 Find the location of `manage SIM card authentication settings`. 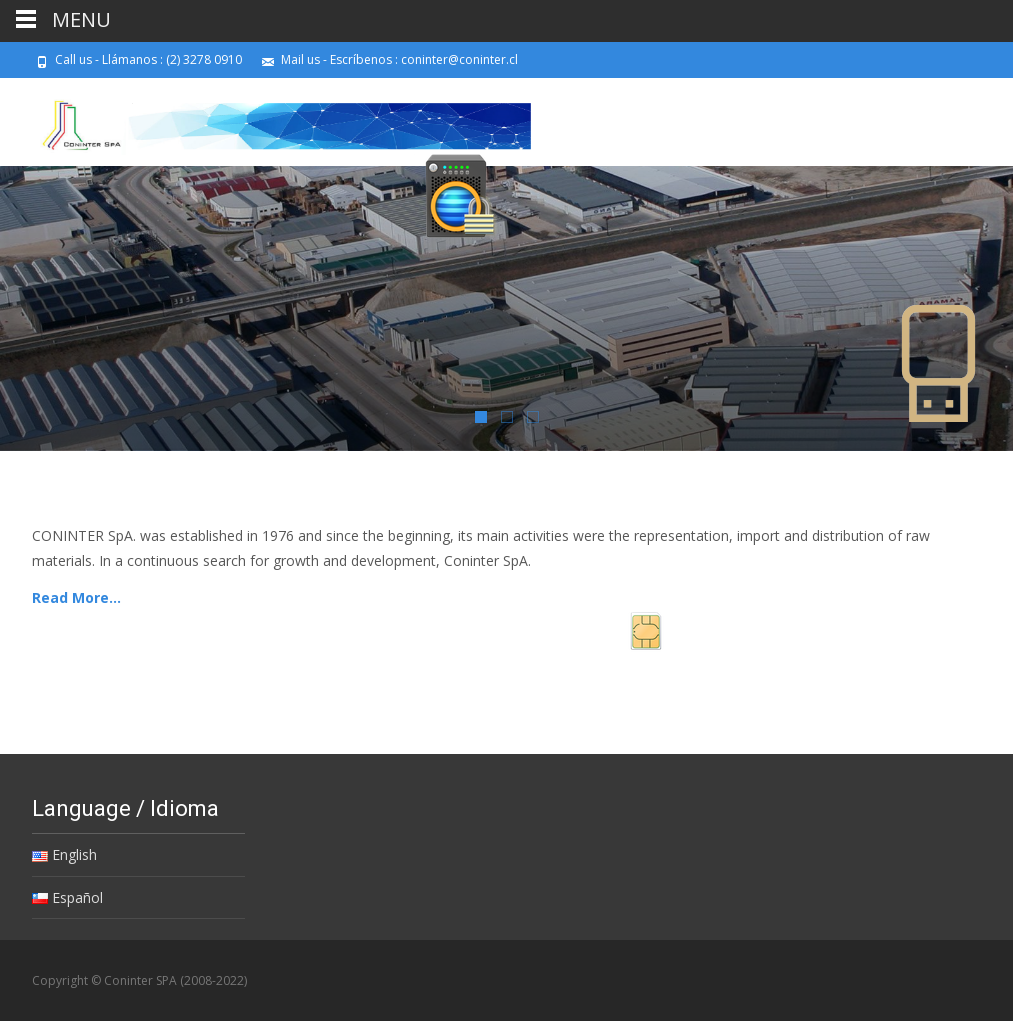

manage SIM card authentication settings is located at coordinates (646, 631).